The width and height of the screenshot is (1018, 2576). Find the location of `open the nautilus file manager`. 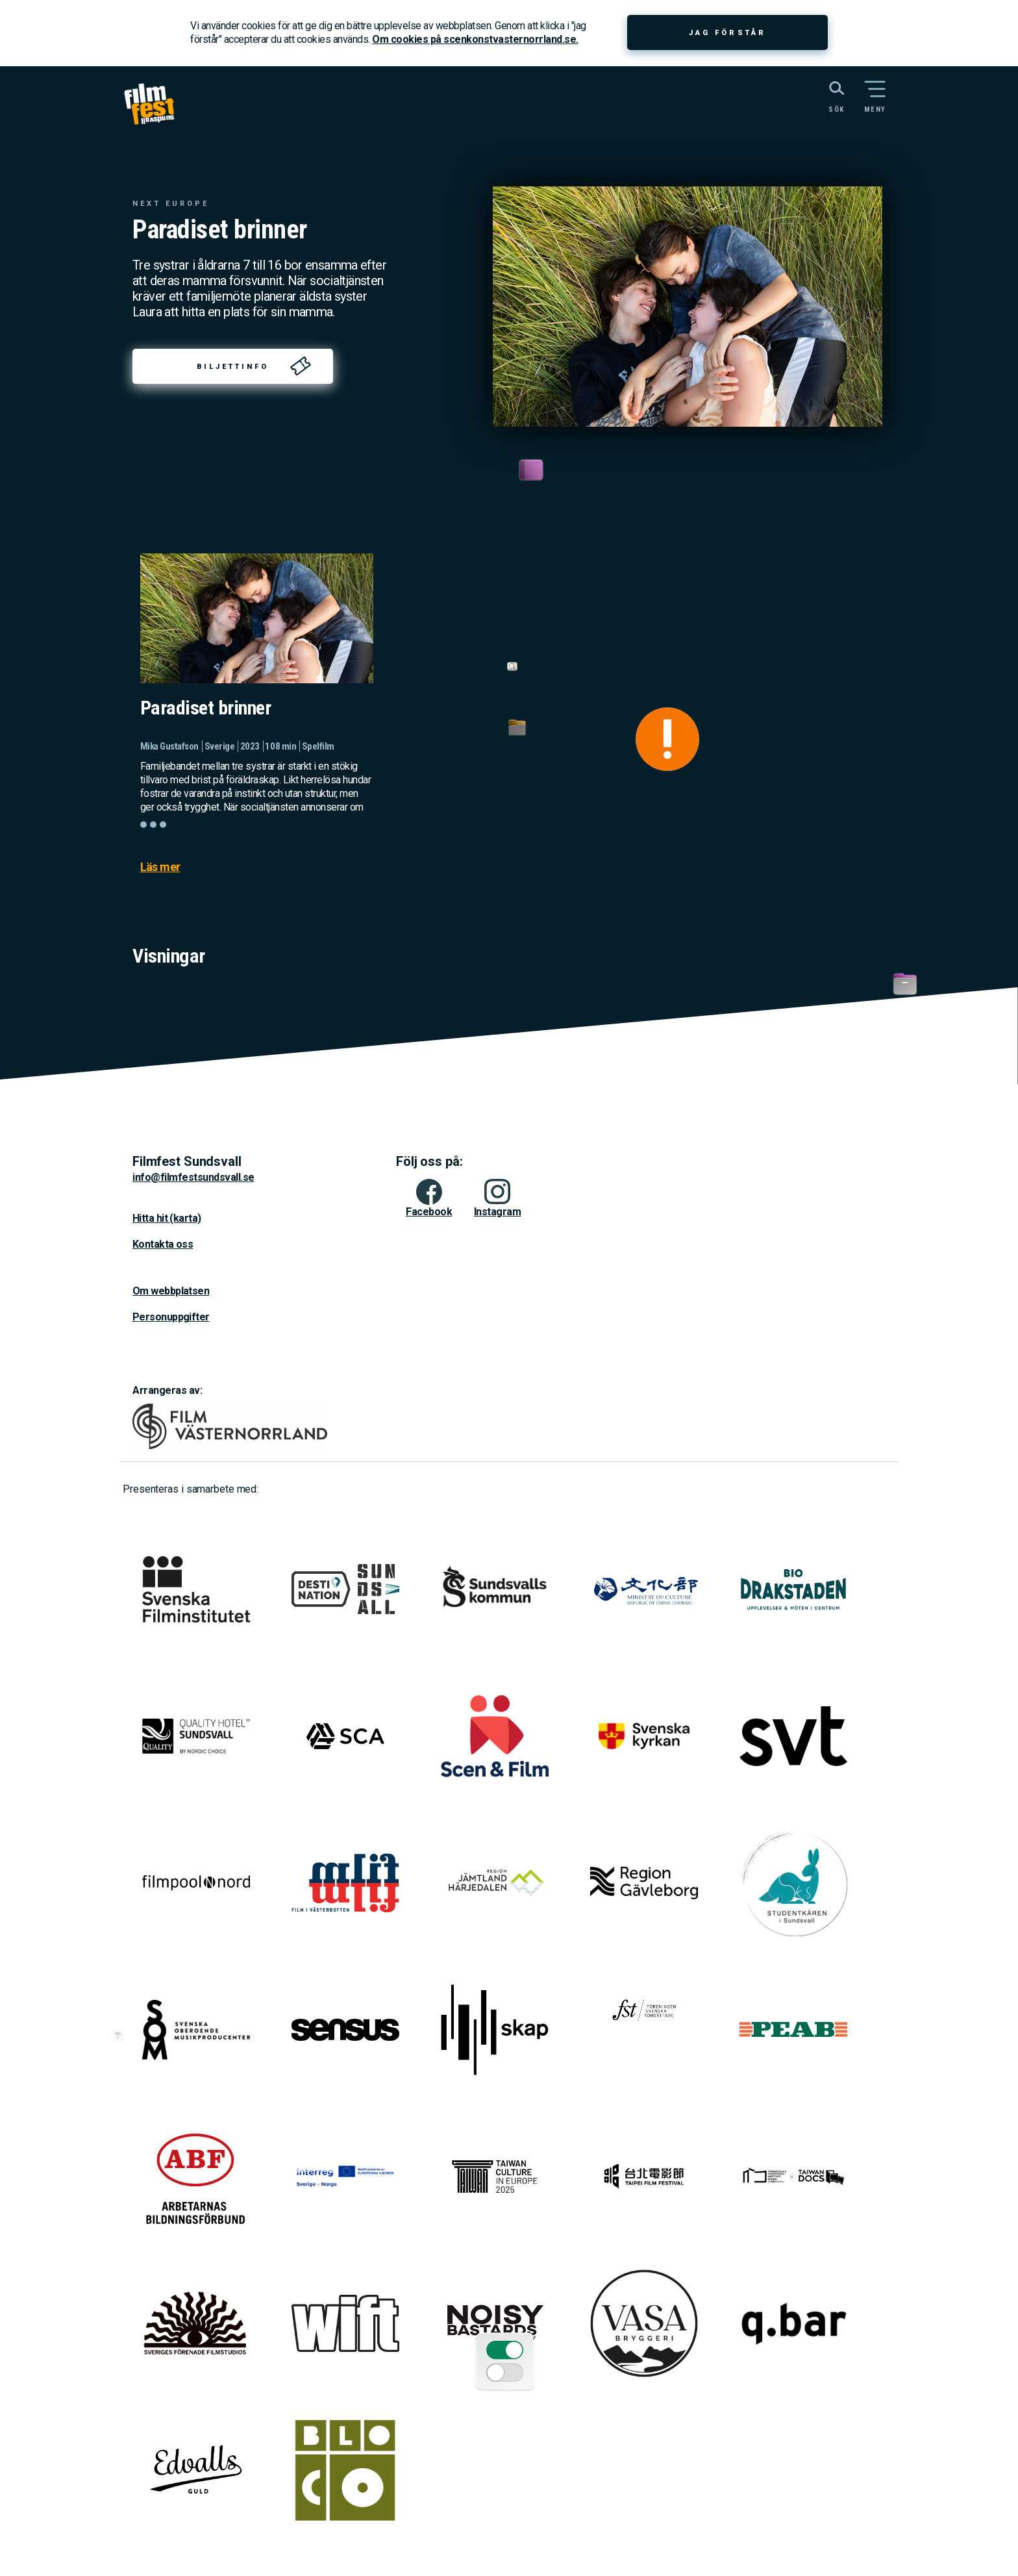

open the nautilus file manager is located at coordinates (905, 984).